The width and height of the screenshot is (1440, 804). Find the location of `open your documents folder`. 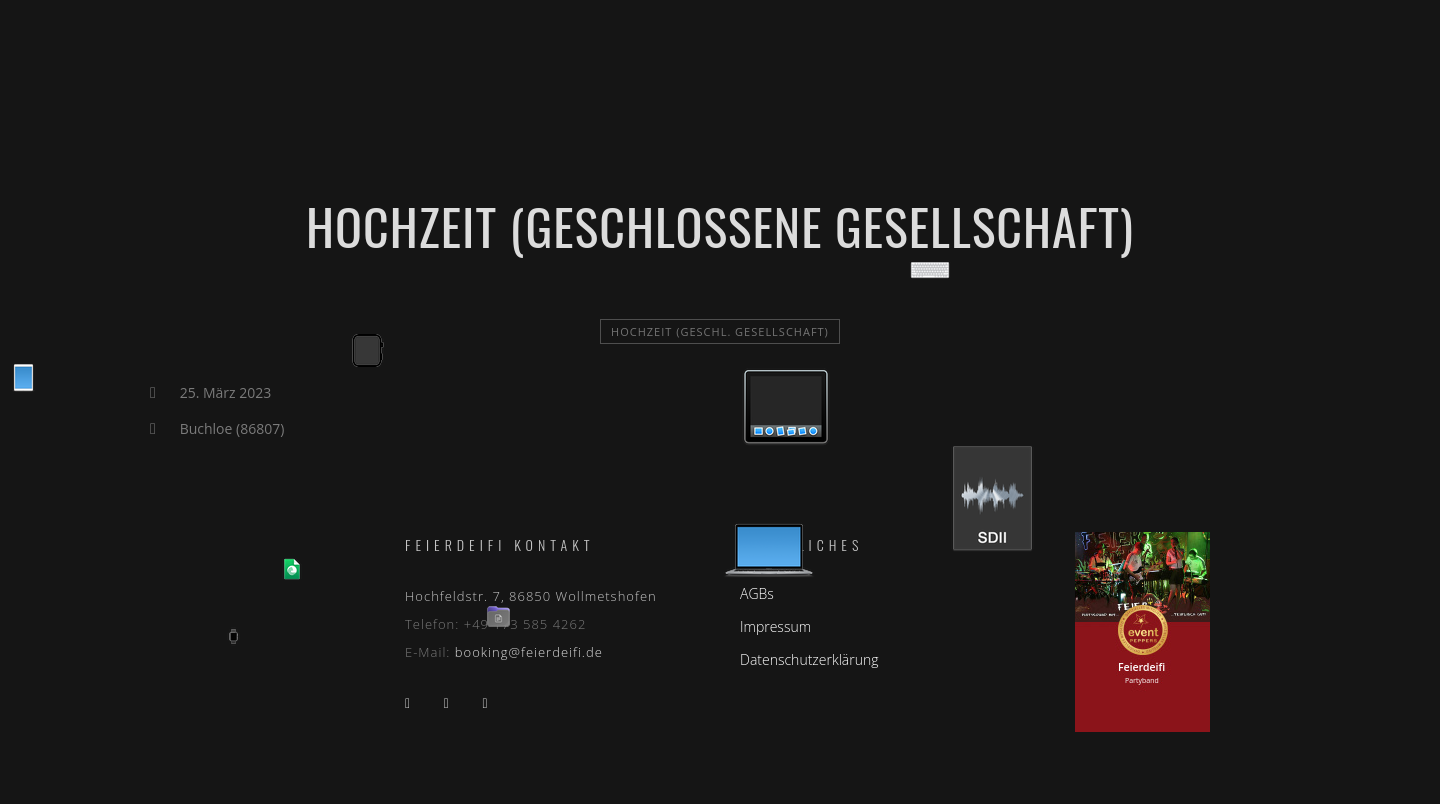

open your documents folder is located at coordinates (498, 616).